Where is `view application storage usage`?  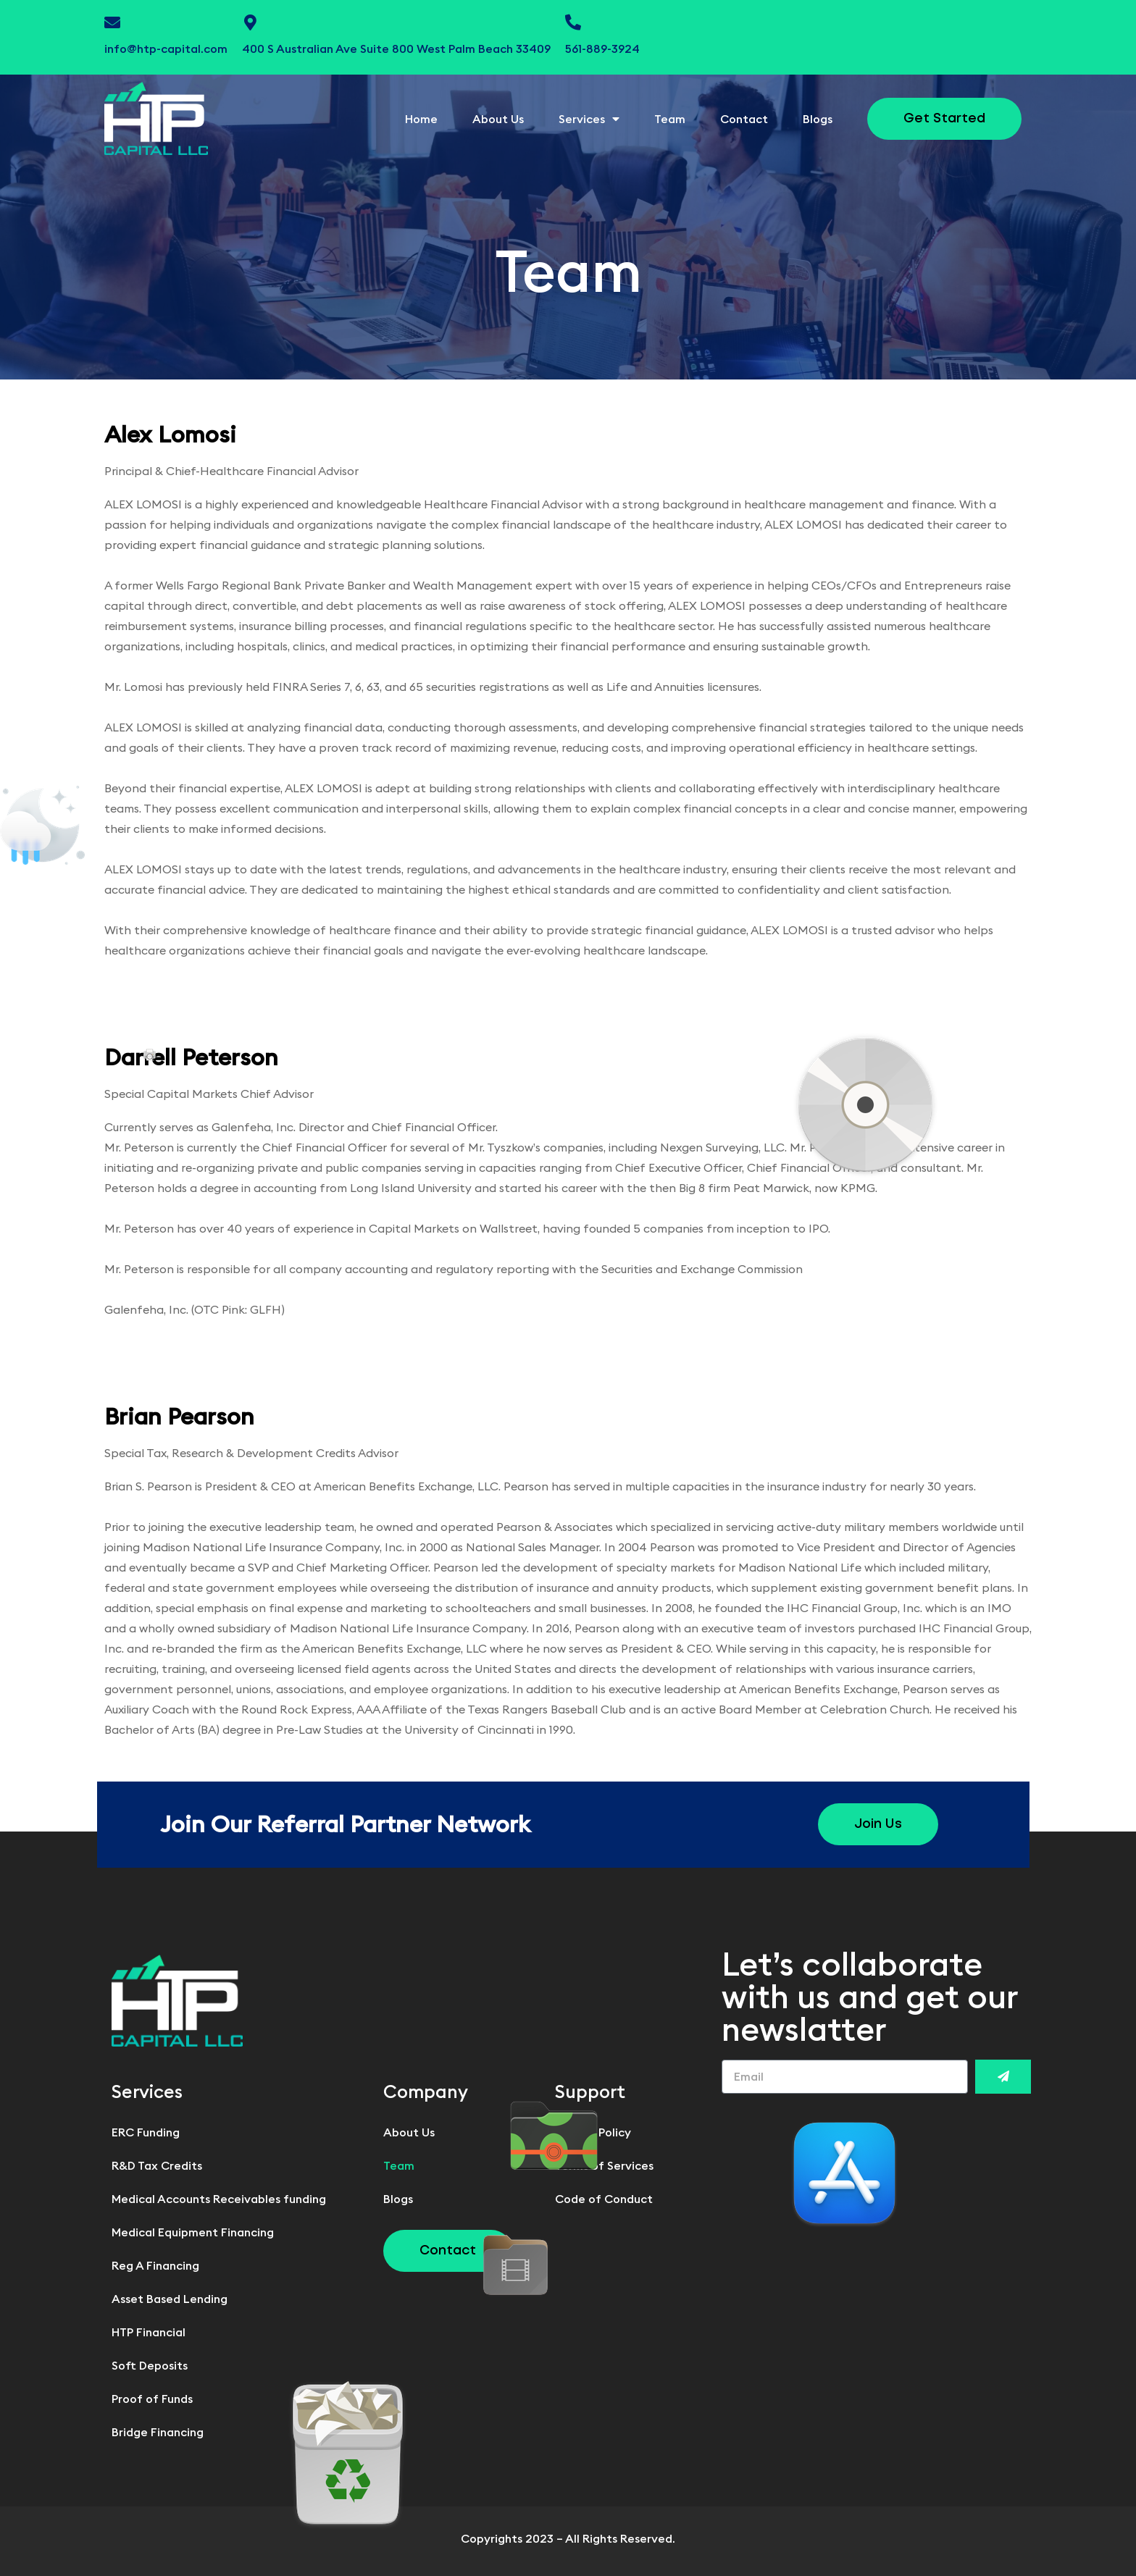 view application storage usage is located at coordinates (844, 2173).